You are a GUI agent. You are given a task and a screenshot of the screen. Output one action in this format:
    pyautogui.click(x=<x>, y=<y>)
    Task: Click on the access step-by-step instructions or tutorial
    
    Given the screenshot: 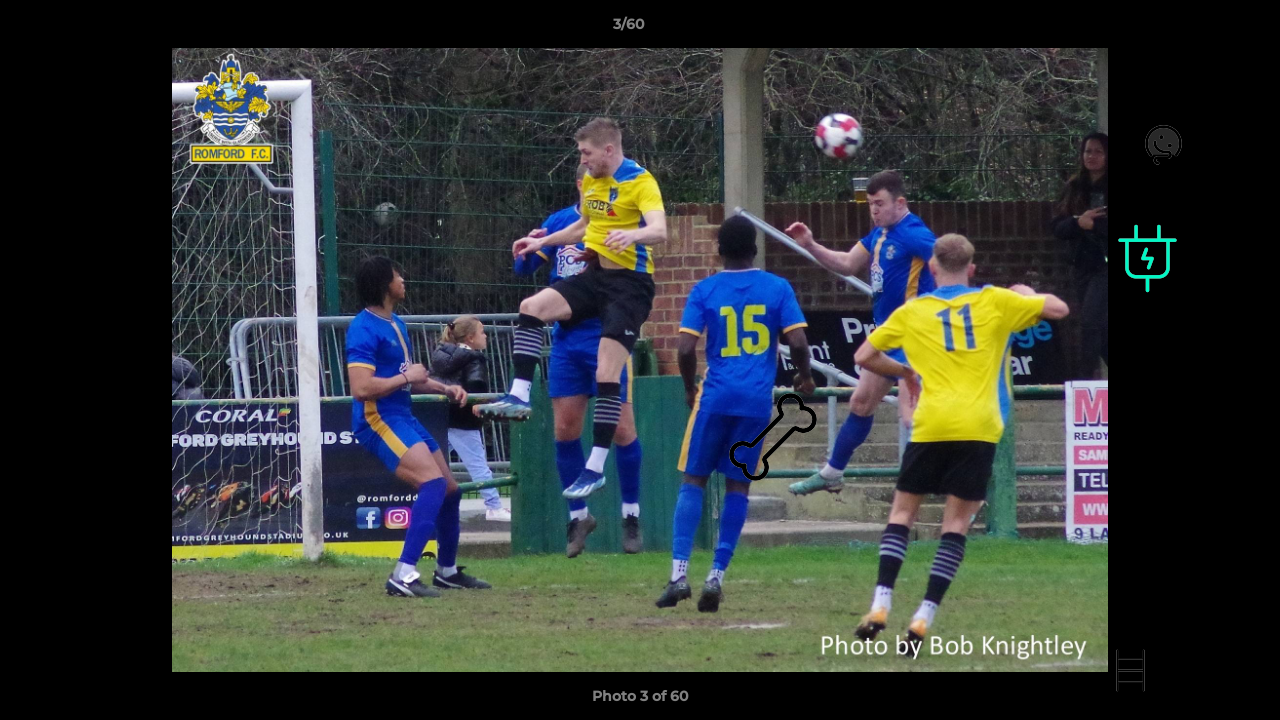 What is the action you would take?
    pyautogui.click(x=1130, y=670)
    